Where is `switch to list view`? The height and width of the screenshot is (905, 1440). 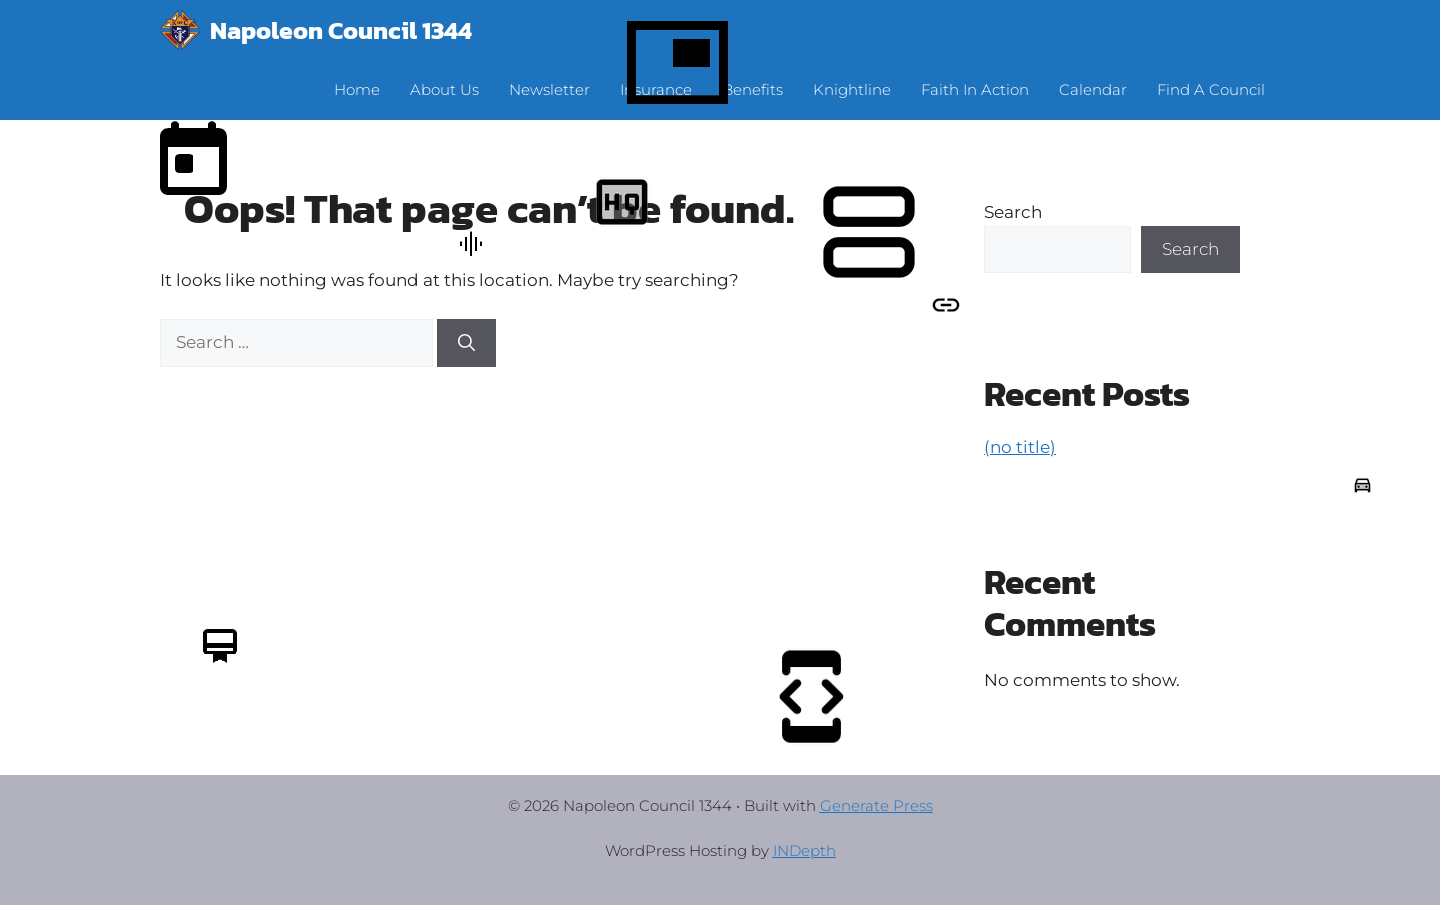 switch to list view is located at coordinates (869, 232).